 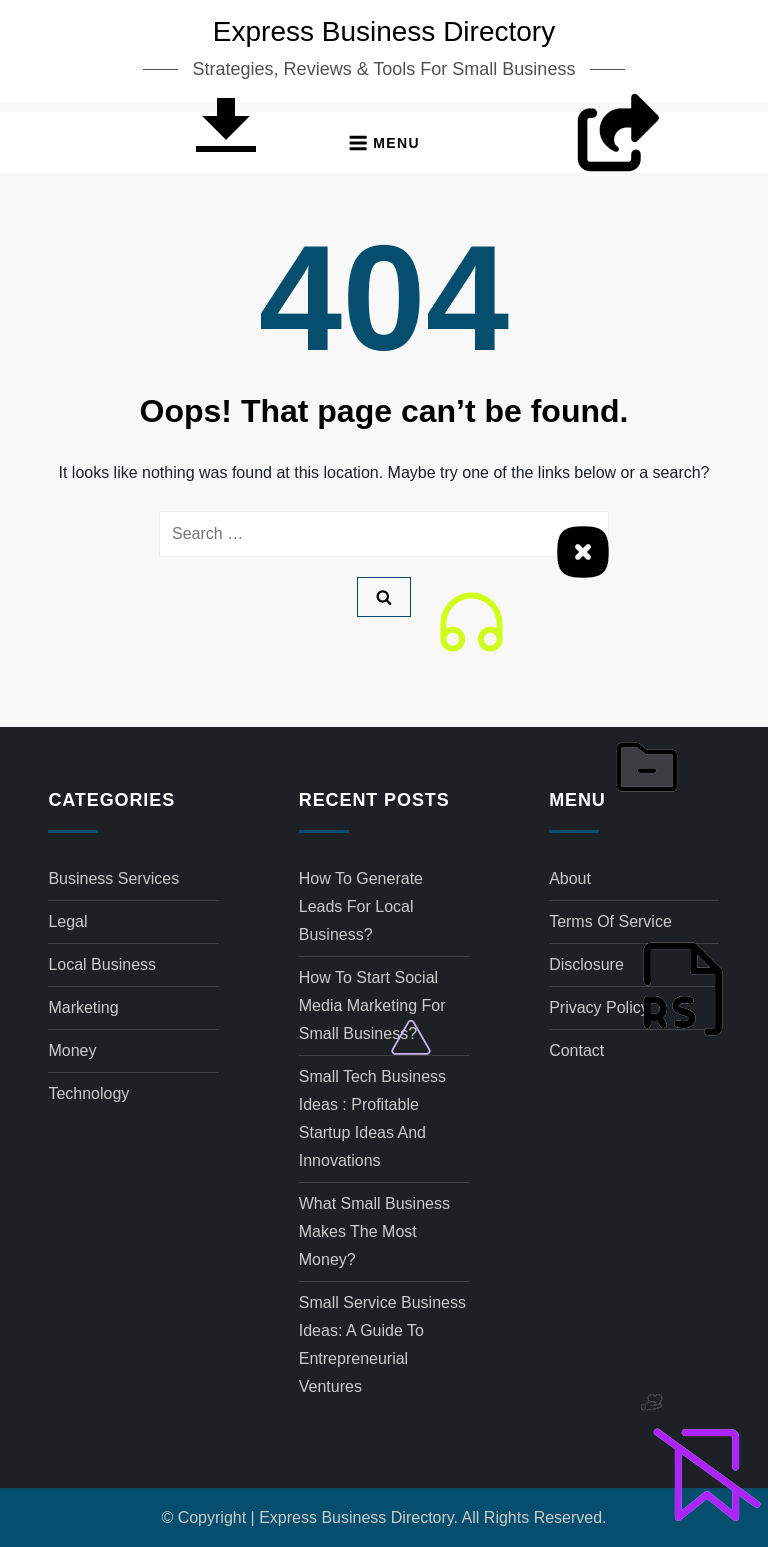 I want to click on remove a folder, so click(x=647, y=766).